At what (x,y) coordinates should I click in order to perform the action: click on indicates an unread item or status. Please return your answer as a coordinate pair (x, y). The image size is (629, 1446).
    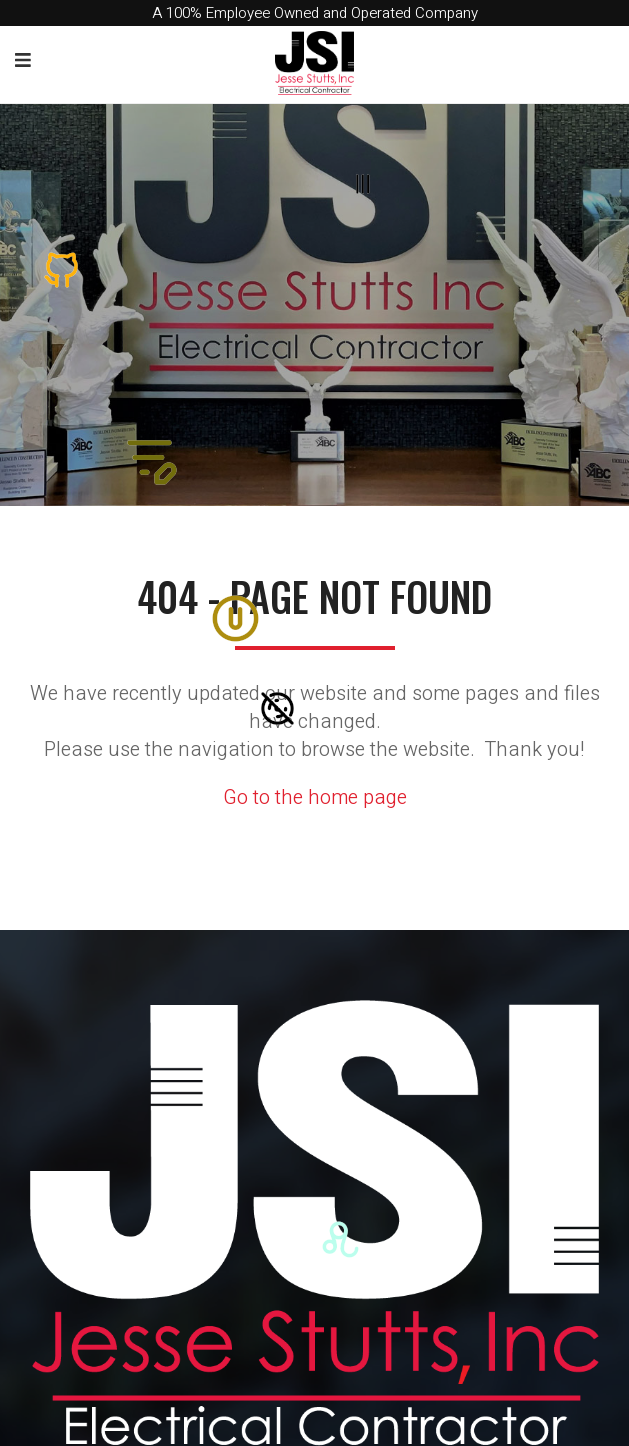
    Looking at the image, I should click on (235, 618).